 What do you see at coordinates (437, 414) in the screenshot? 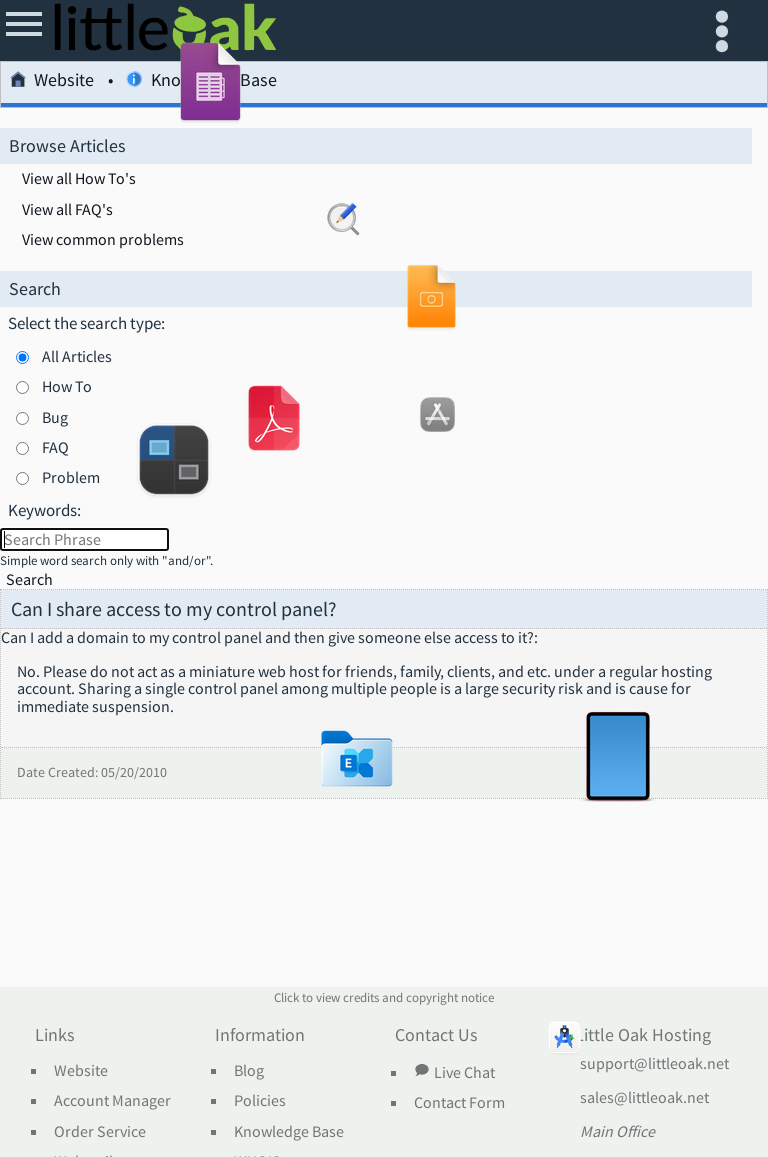
I see `open the App Store to browse and download apps` at bounding box center [437, 414].